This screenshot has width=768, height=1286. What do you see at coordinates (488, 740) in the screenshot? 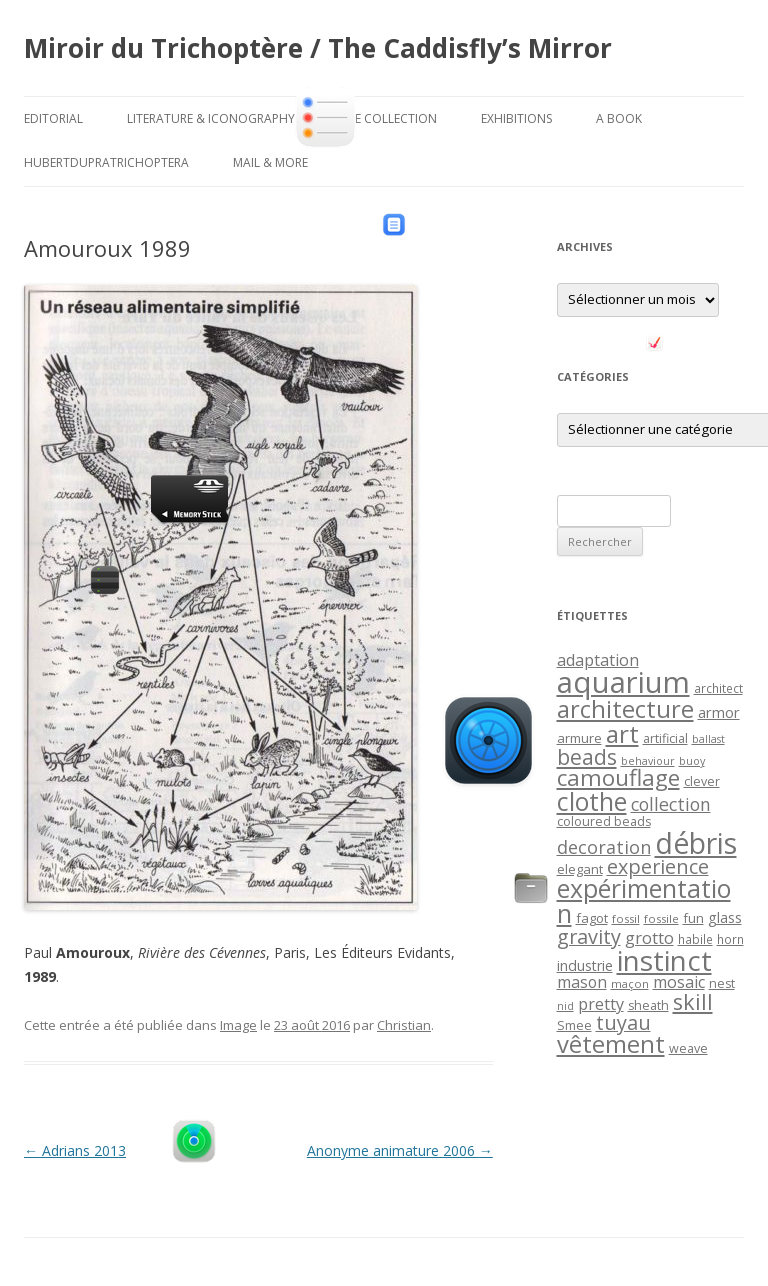
I see `open digikam photo management app` at bounding box center [488, 740].